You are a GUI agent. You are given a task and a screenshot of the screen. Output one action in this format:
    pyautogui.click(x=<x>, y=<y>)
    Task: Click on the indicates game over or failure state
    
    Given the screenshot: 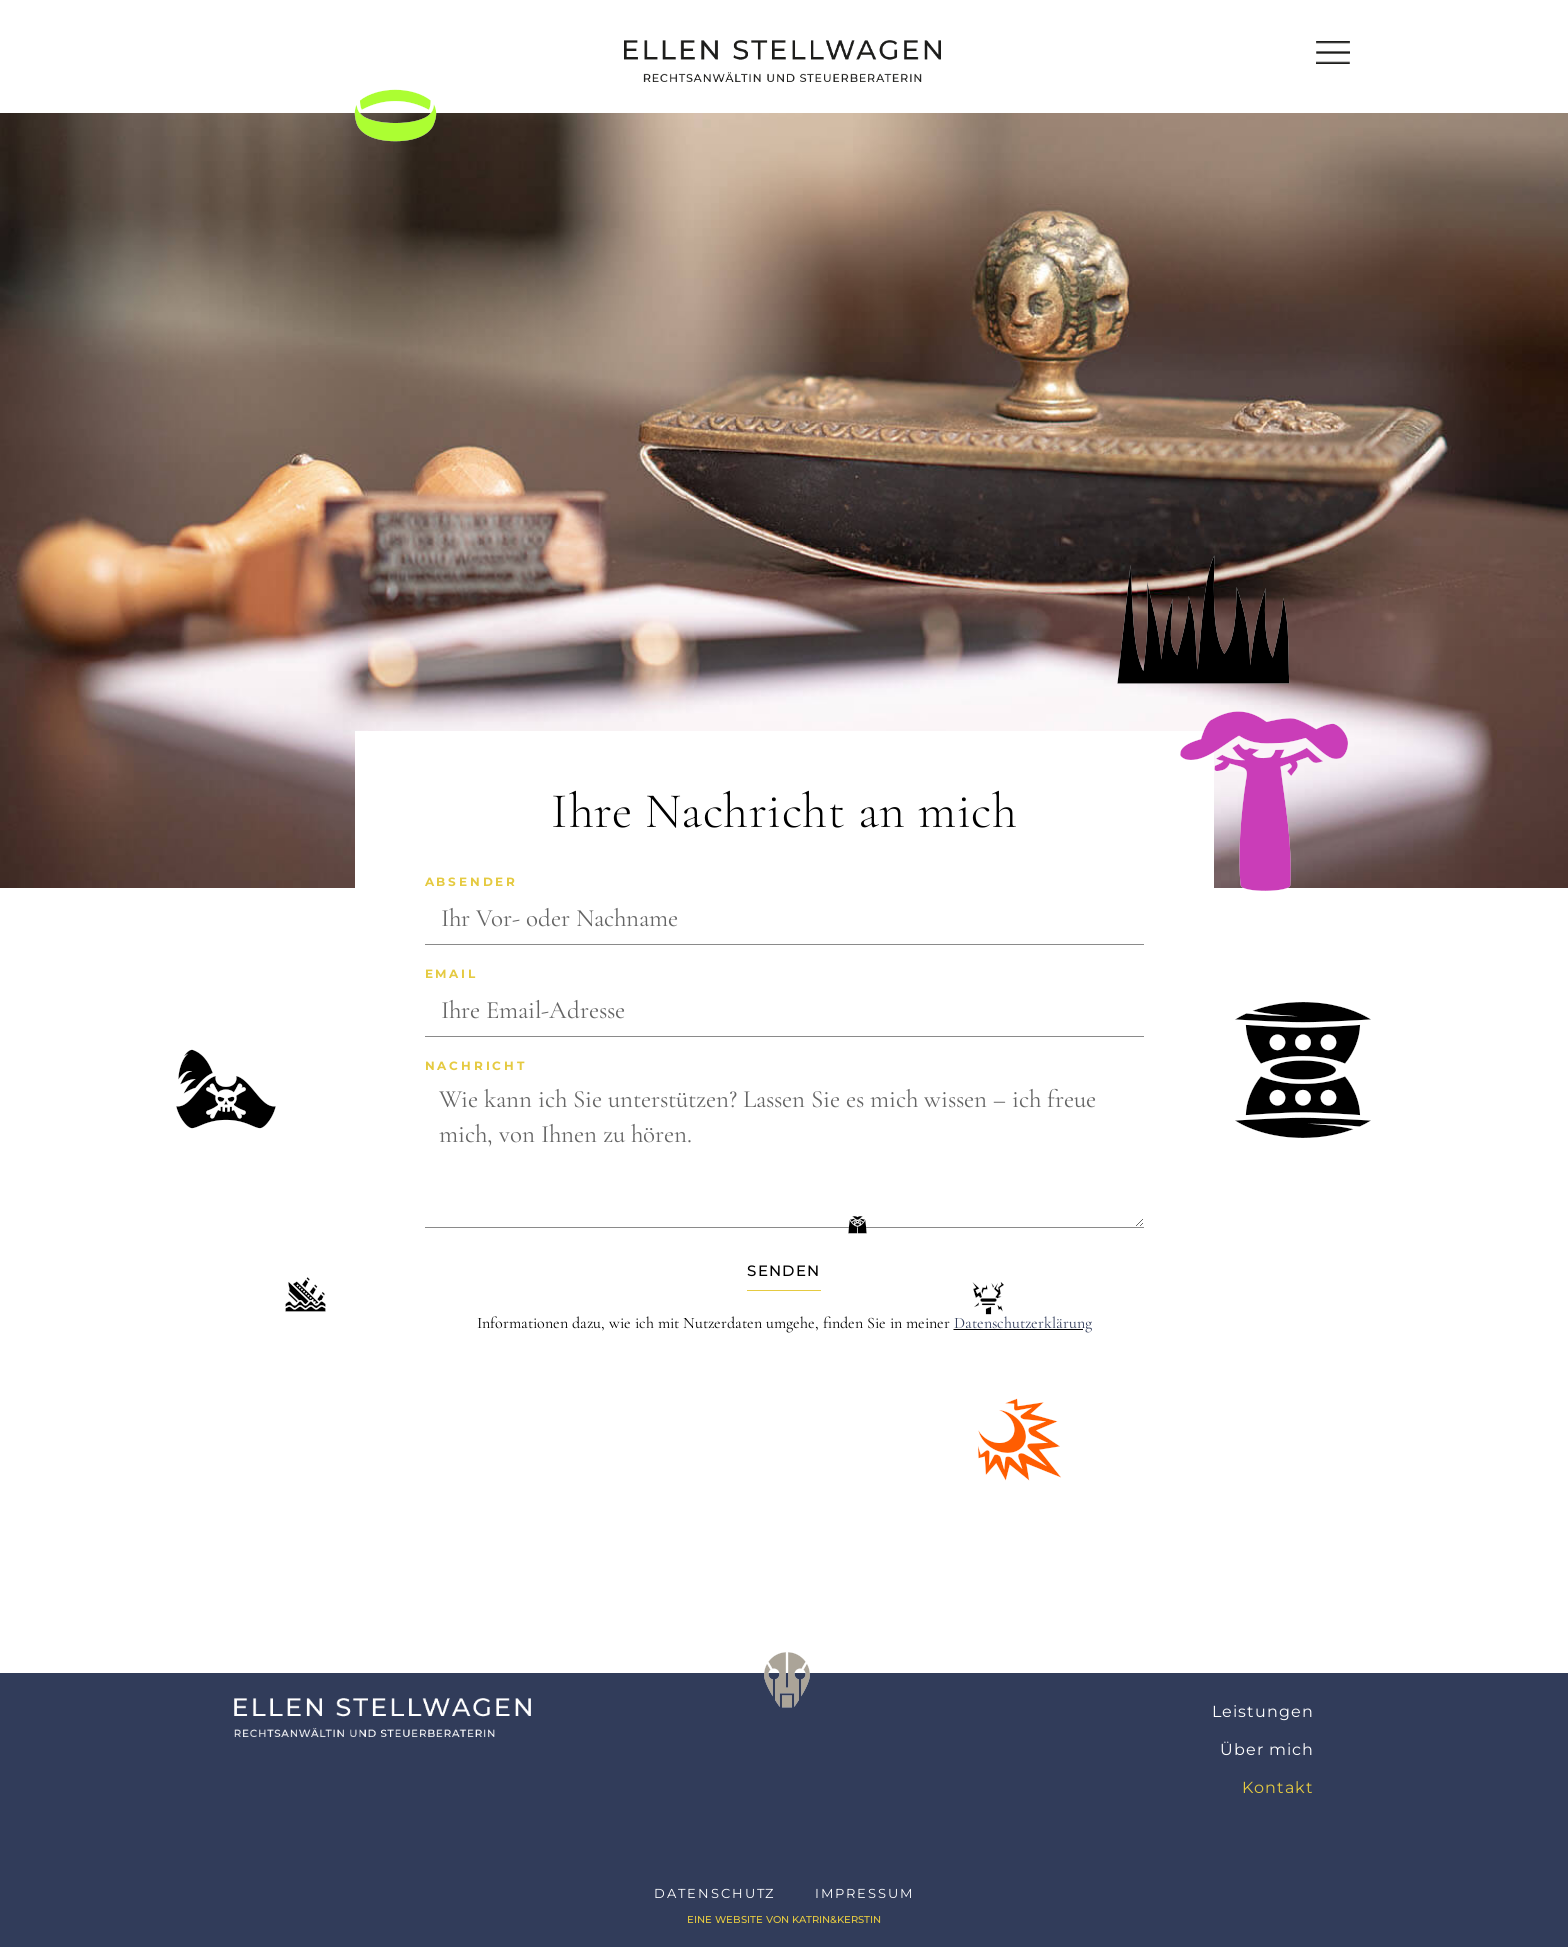 What is the action you would take?
    pyautogui.click(x=305, y=1291)
    